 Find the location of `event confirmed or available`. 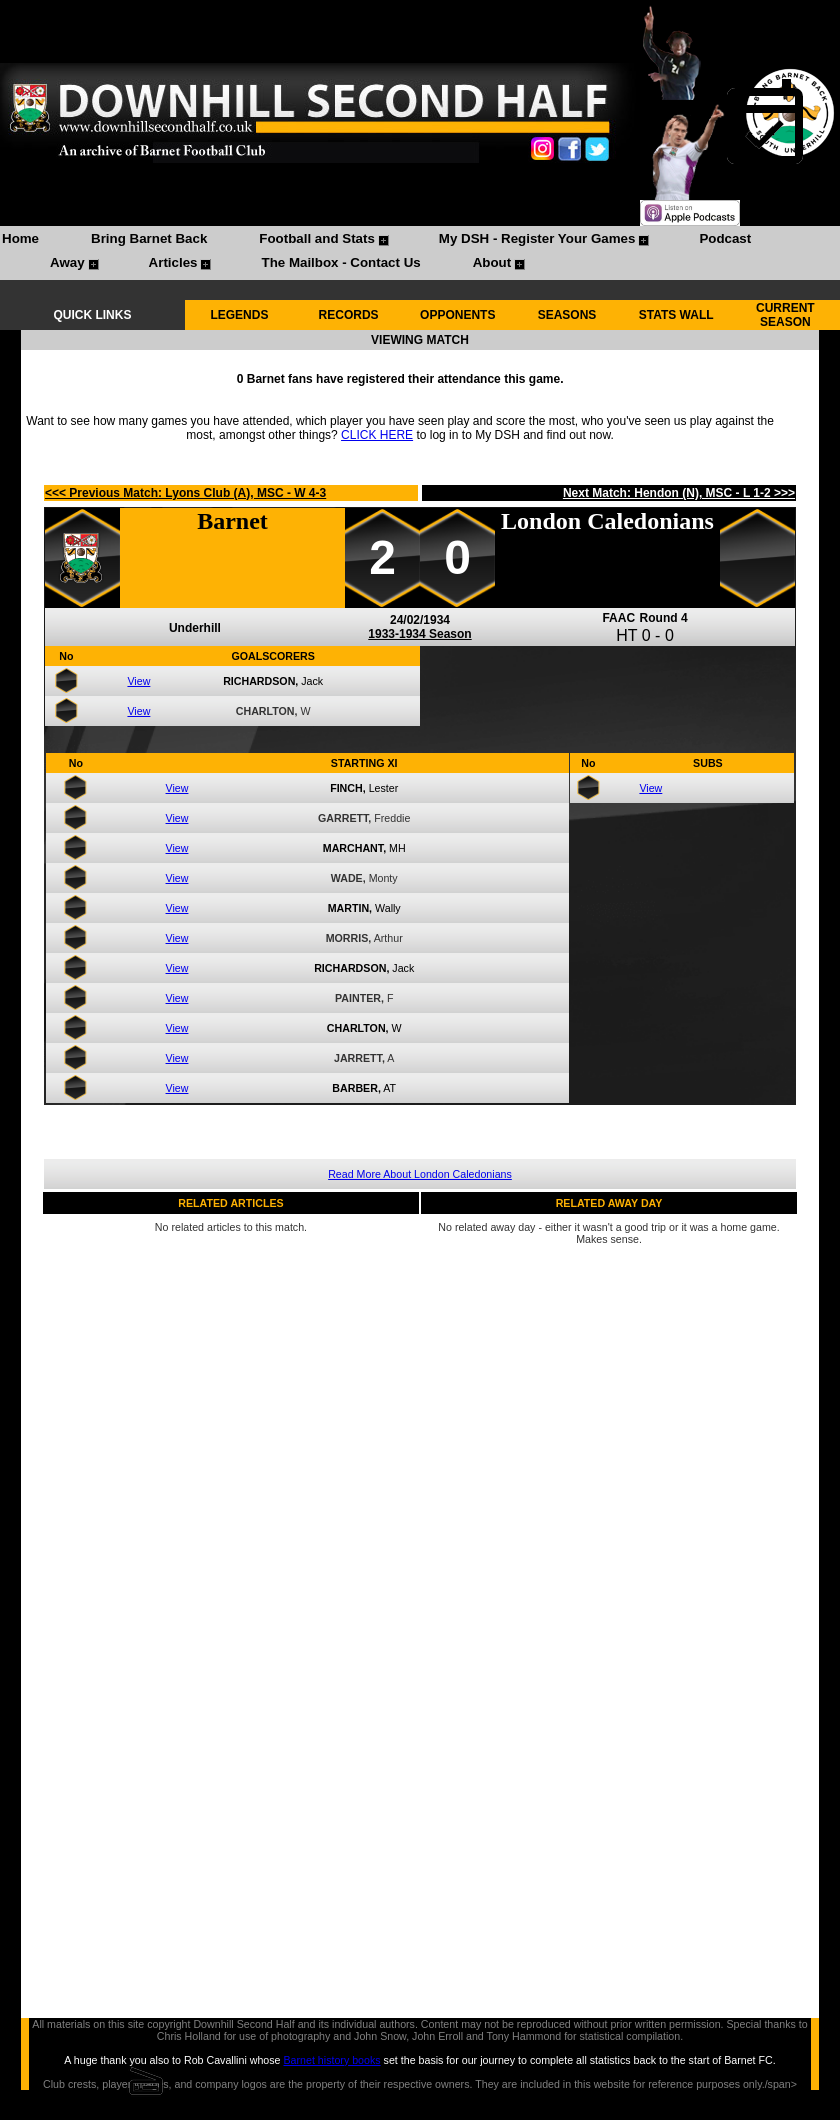

event confirmed or available is located at coordinates (765, 126).